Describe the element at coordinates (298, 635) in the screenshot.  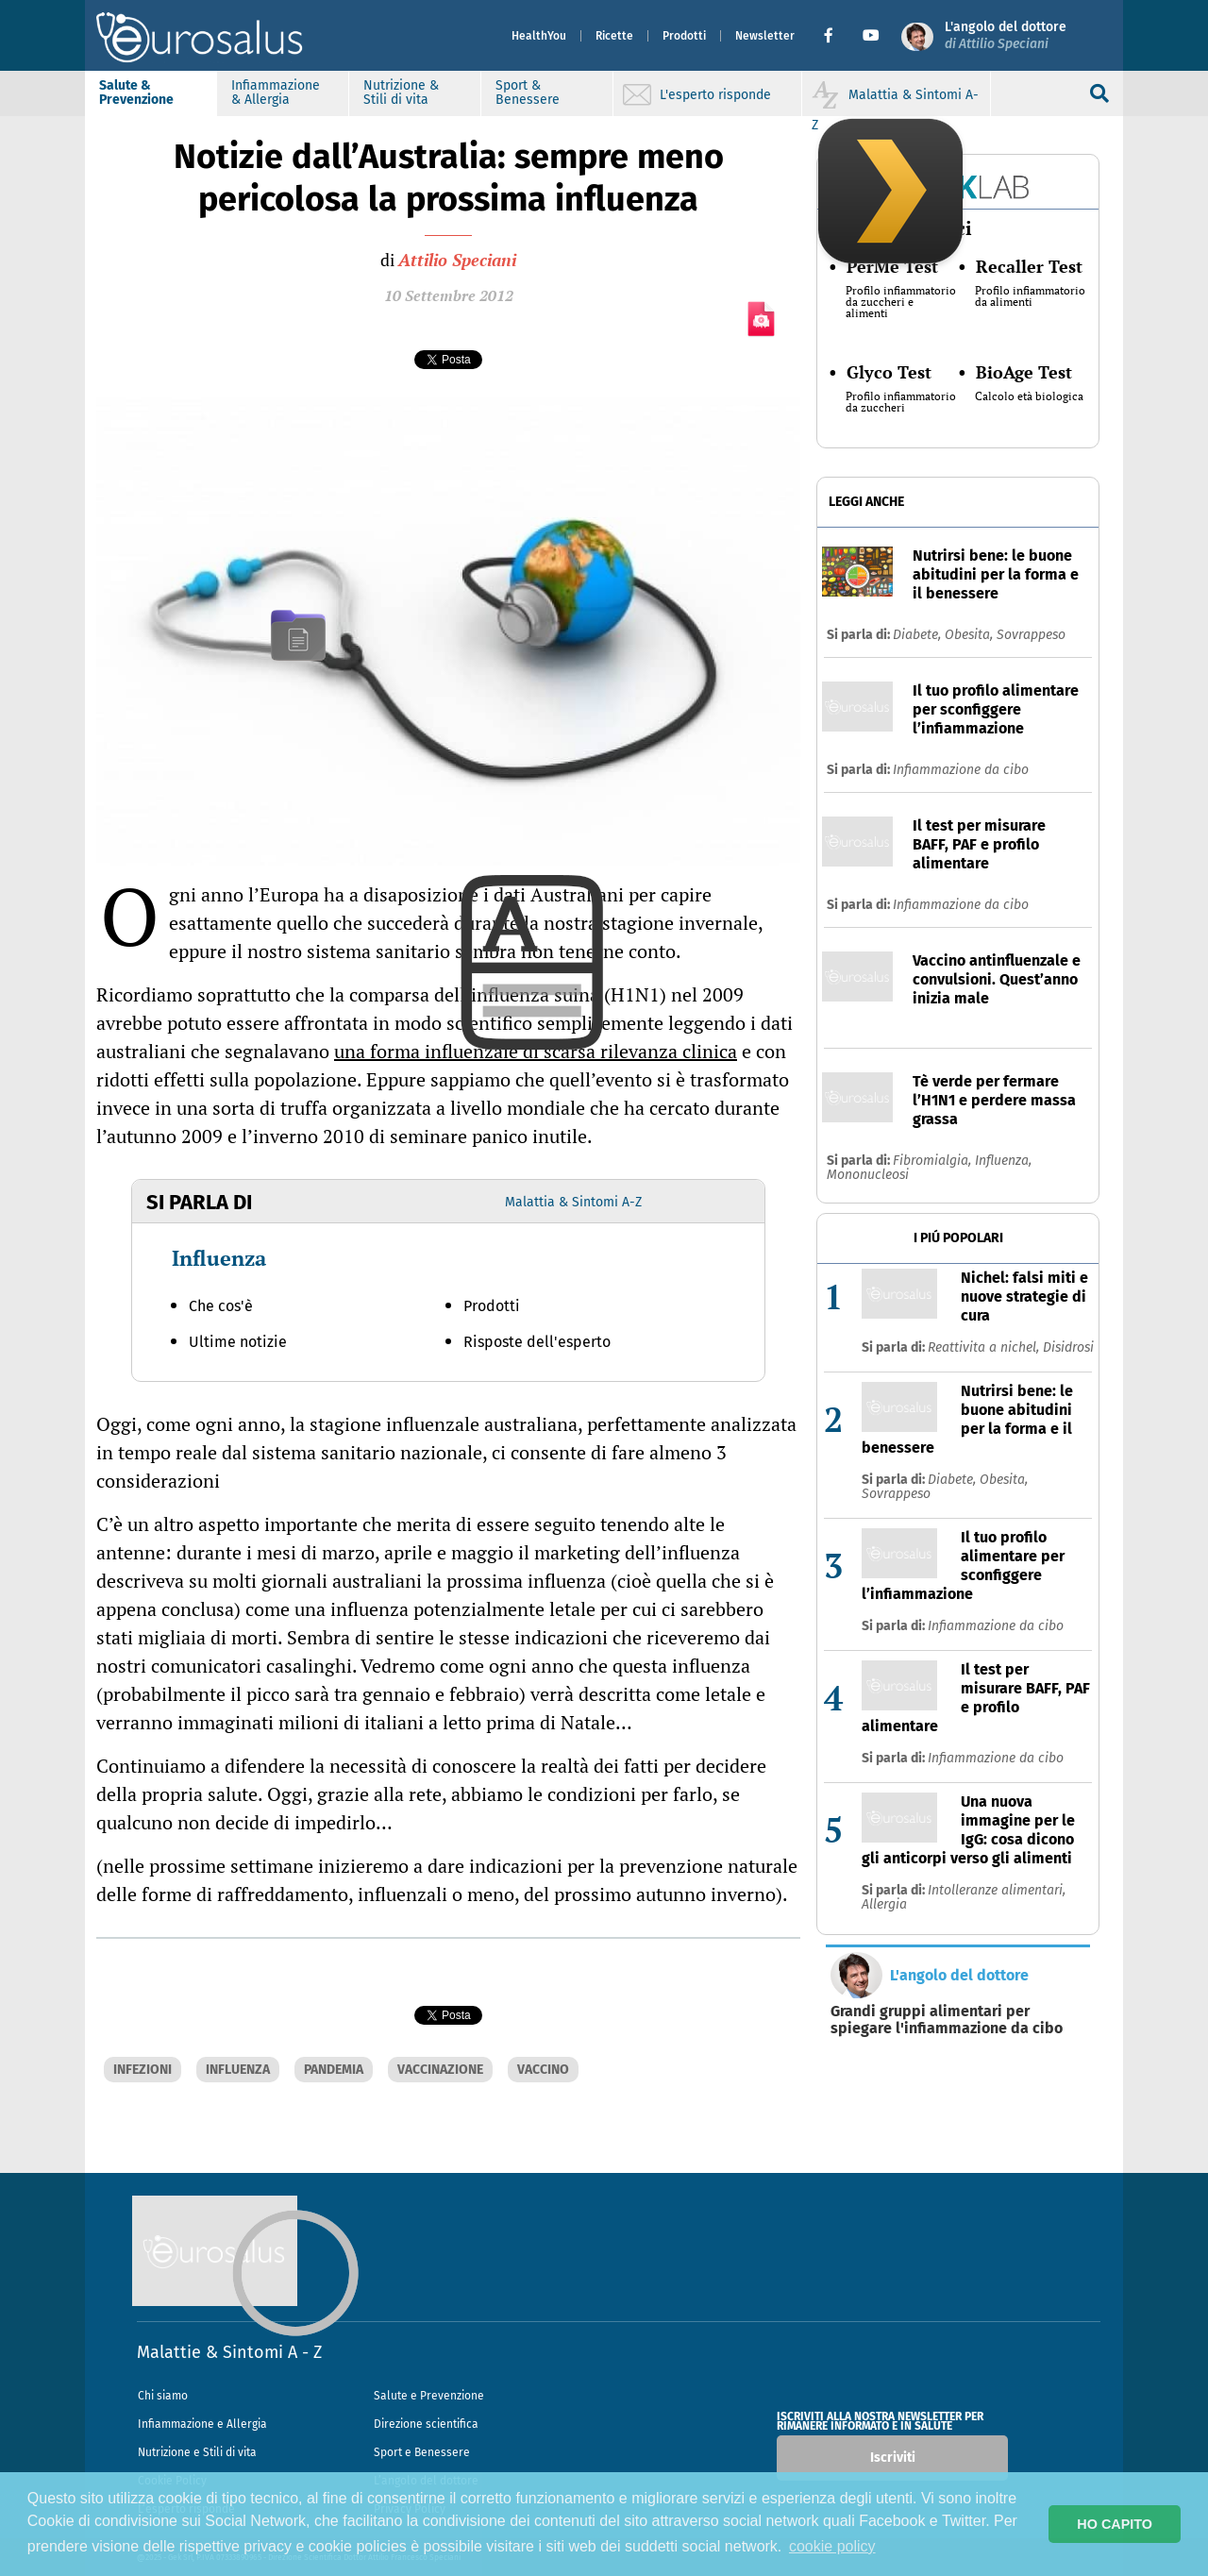
I see `open your documents folder` at that location.